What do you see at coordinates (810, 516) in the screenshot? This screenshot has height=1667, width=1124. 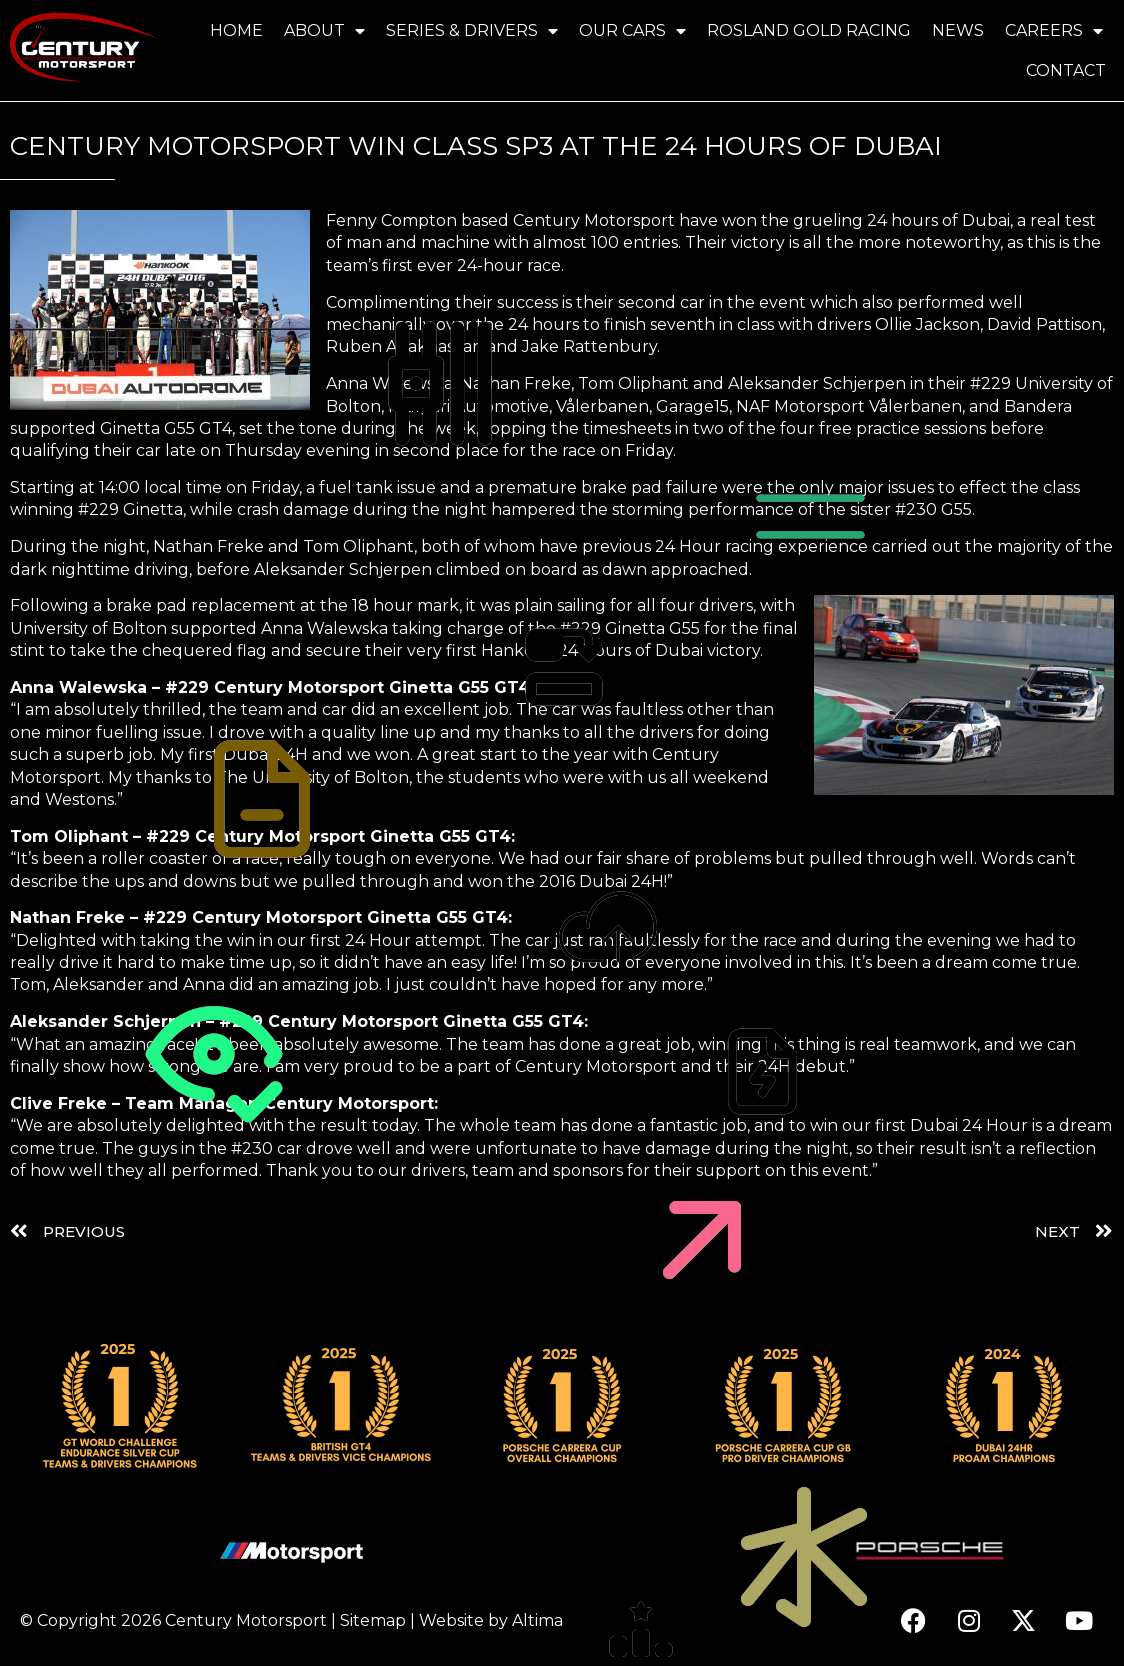 I see `indicates equality or comparison between values` at bounding box center [810, 516].